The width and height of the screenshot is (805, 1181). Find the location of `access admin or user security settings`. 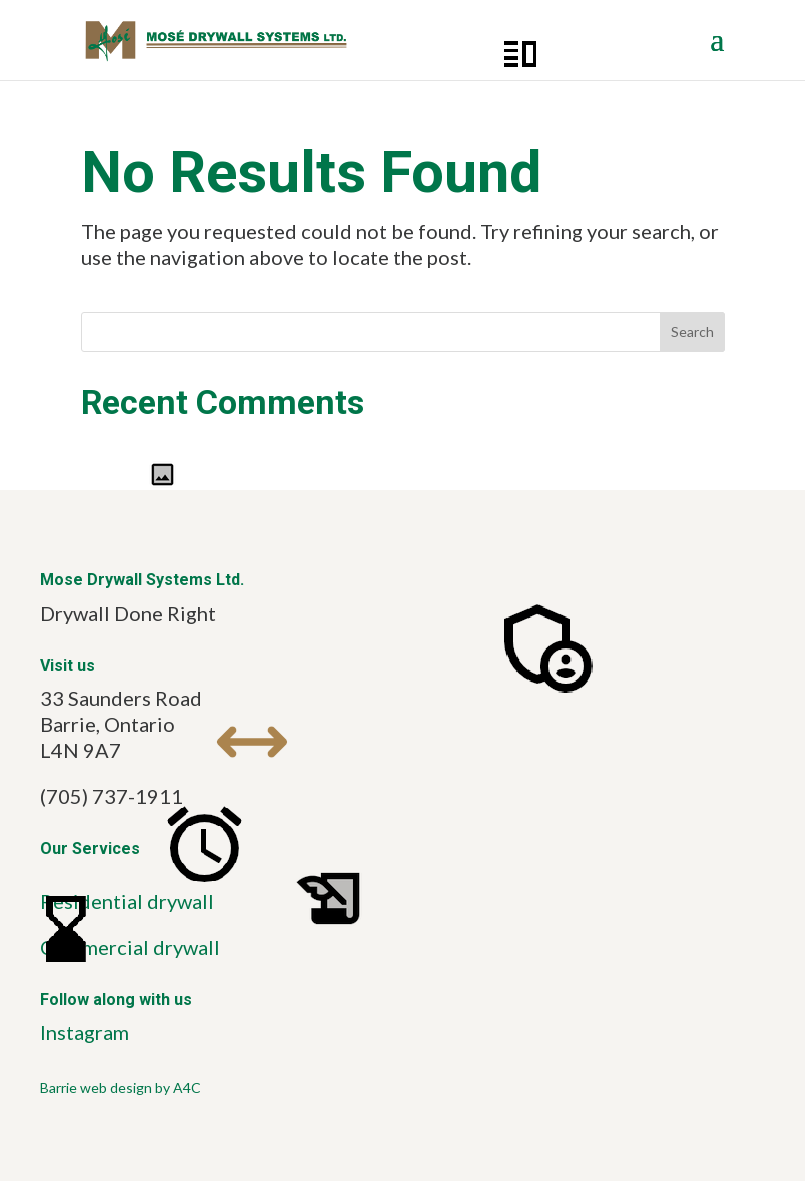

access admin or user security settings is located at coordinates (544, 644).